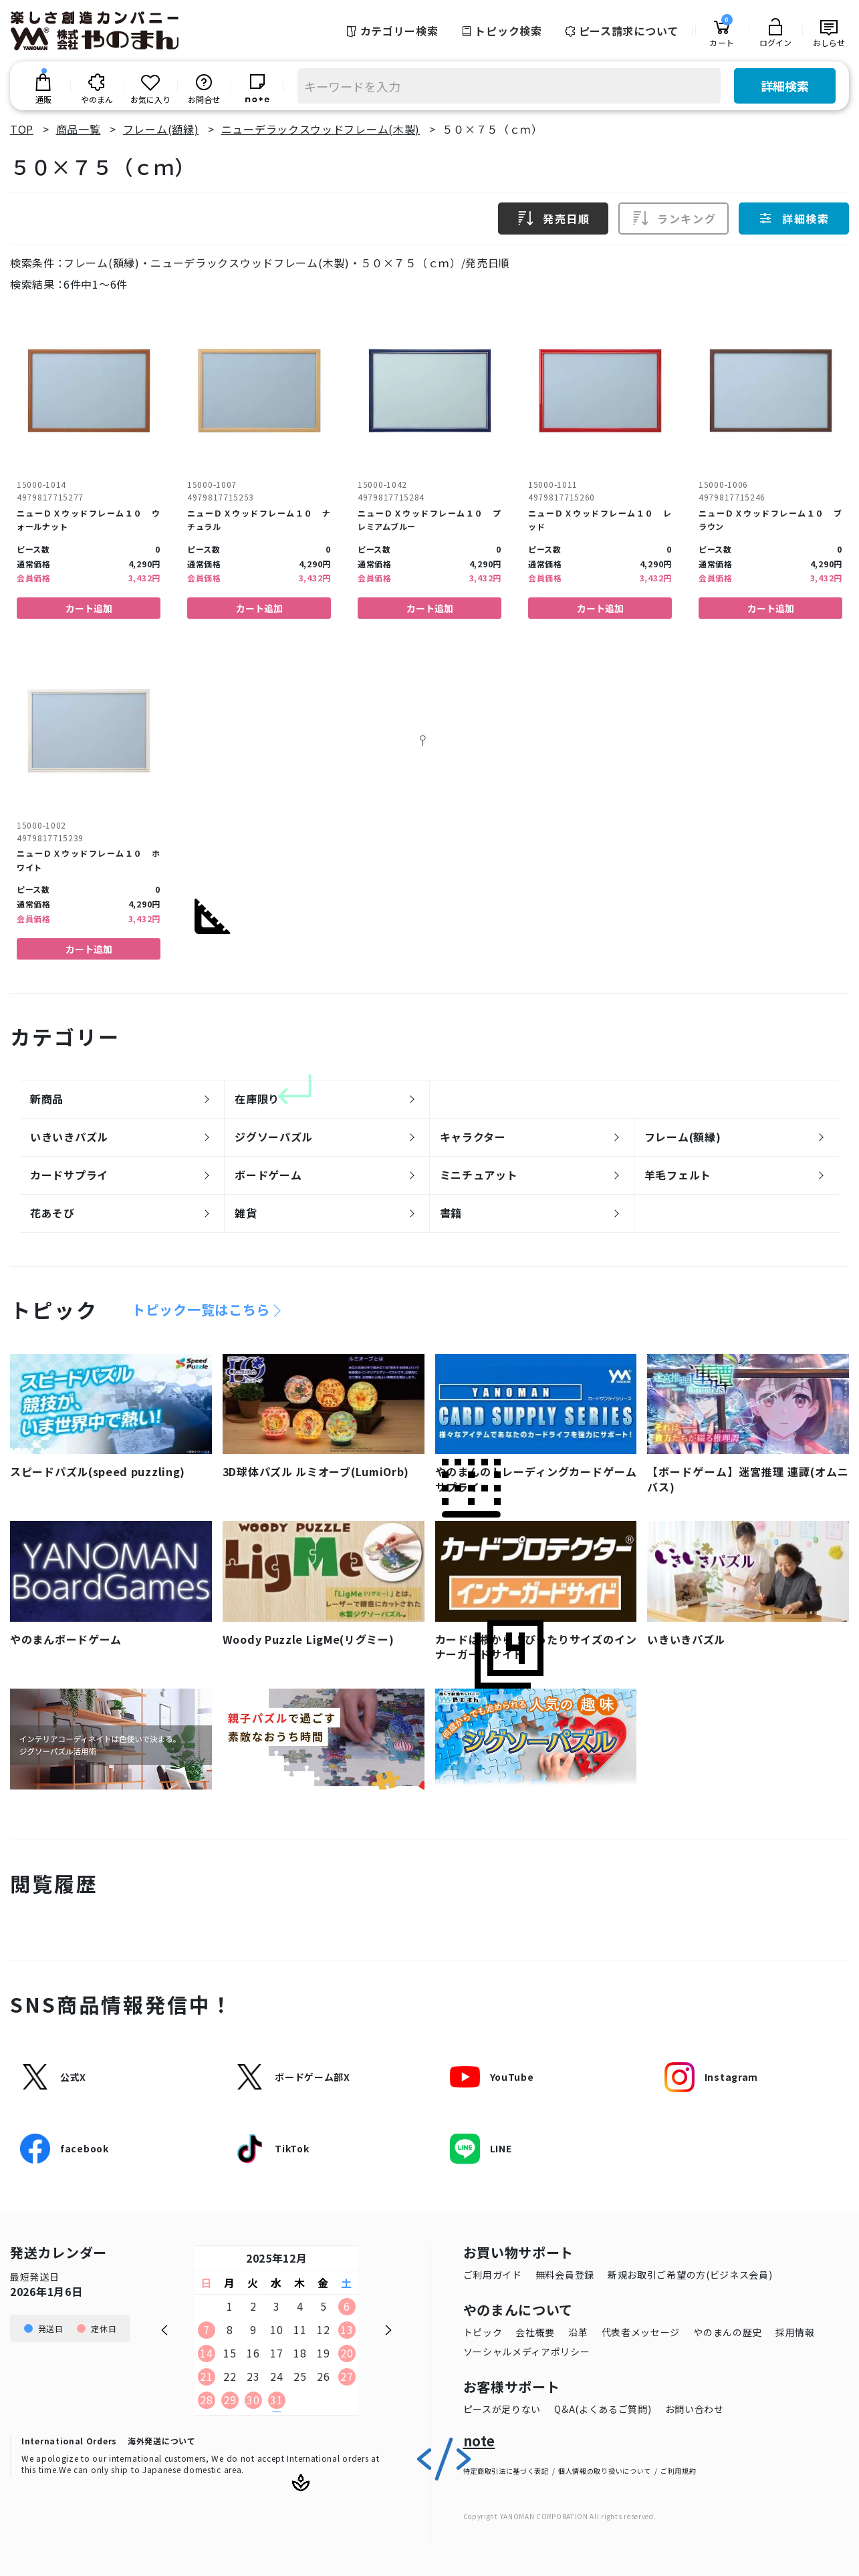 This screenshot has width=859, height=2576. I want to click on access spa or wellness features, so click(301, 2482).